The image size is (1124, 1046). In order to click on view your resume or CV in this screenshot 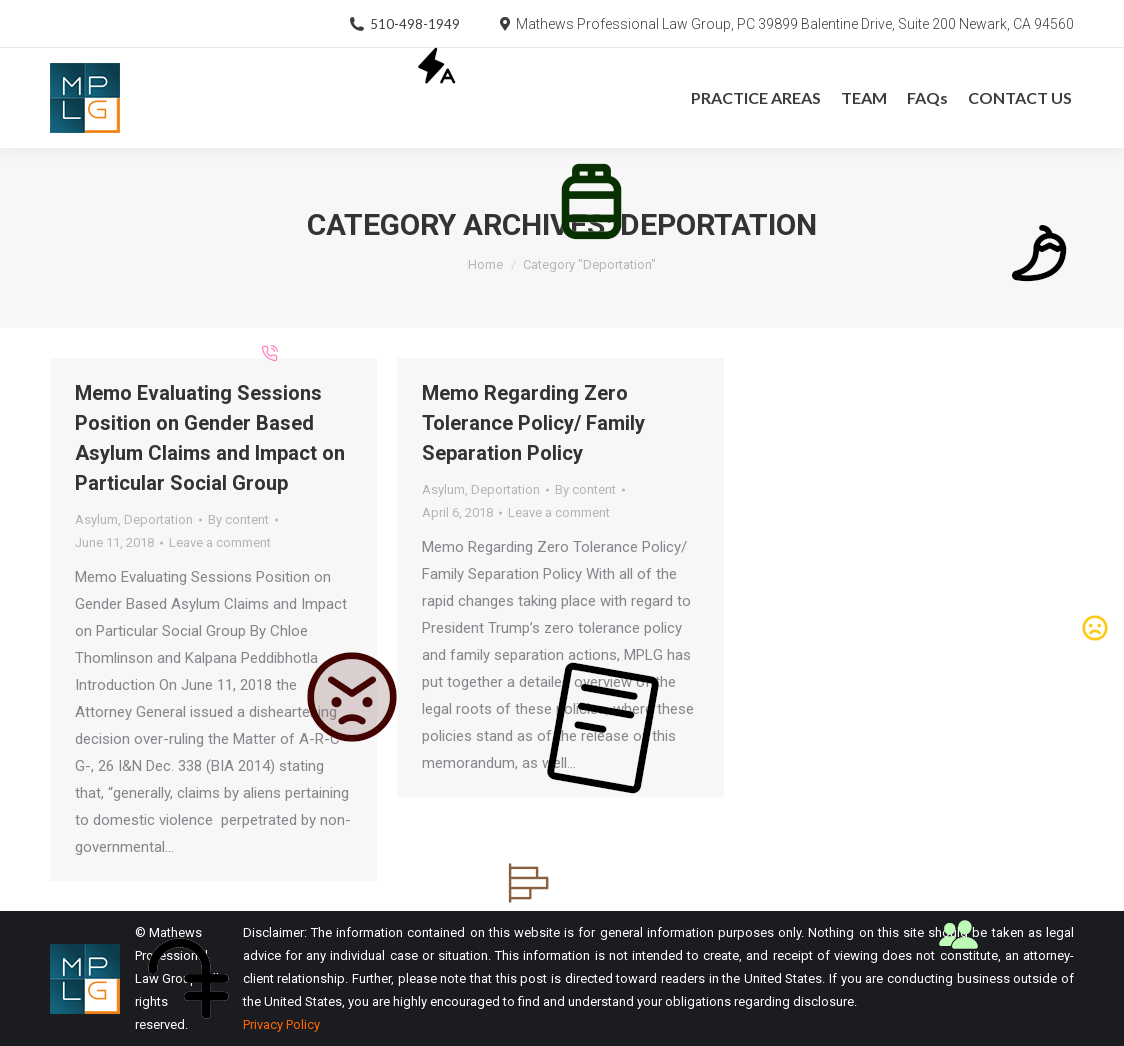, I will do `click(603, 728)`.